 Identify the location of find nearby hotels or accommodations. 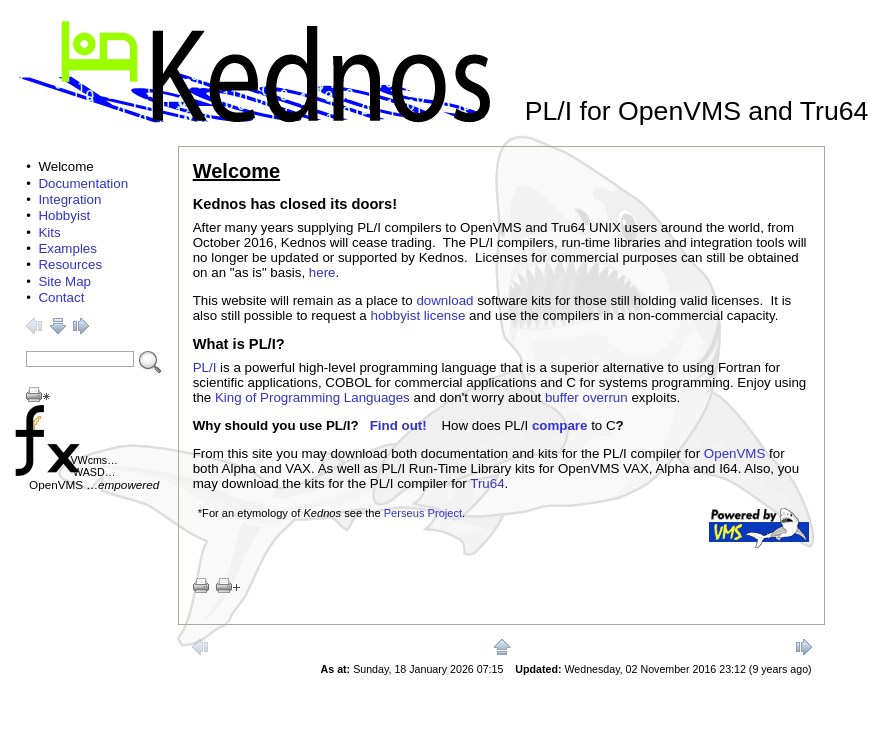
(99, 51).